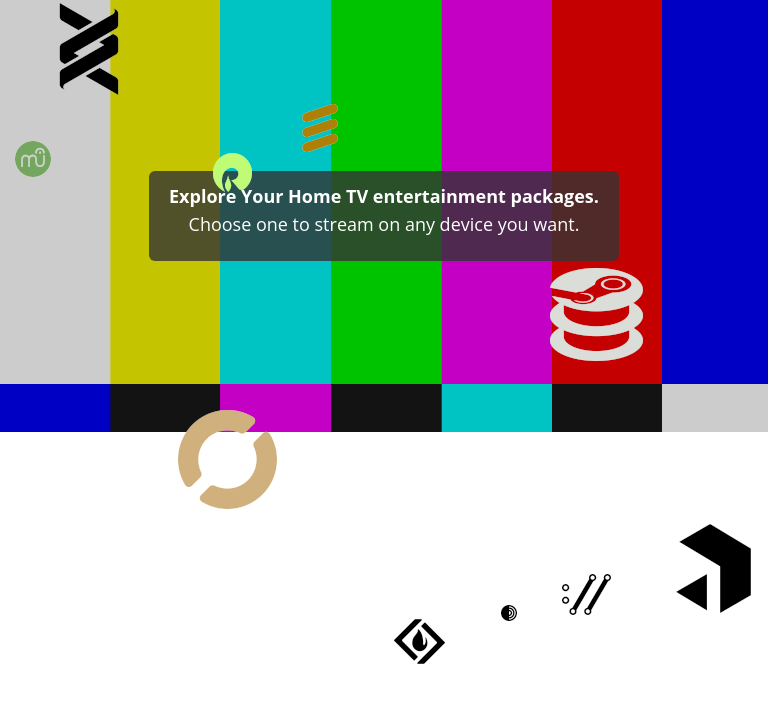 This screenshot has width=768, height=720. Describe the element at coordinates (33, 159) in the screenshot. I see `open MuseScore music notation app` at that location.